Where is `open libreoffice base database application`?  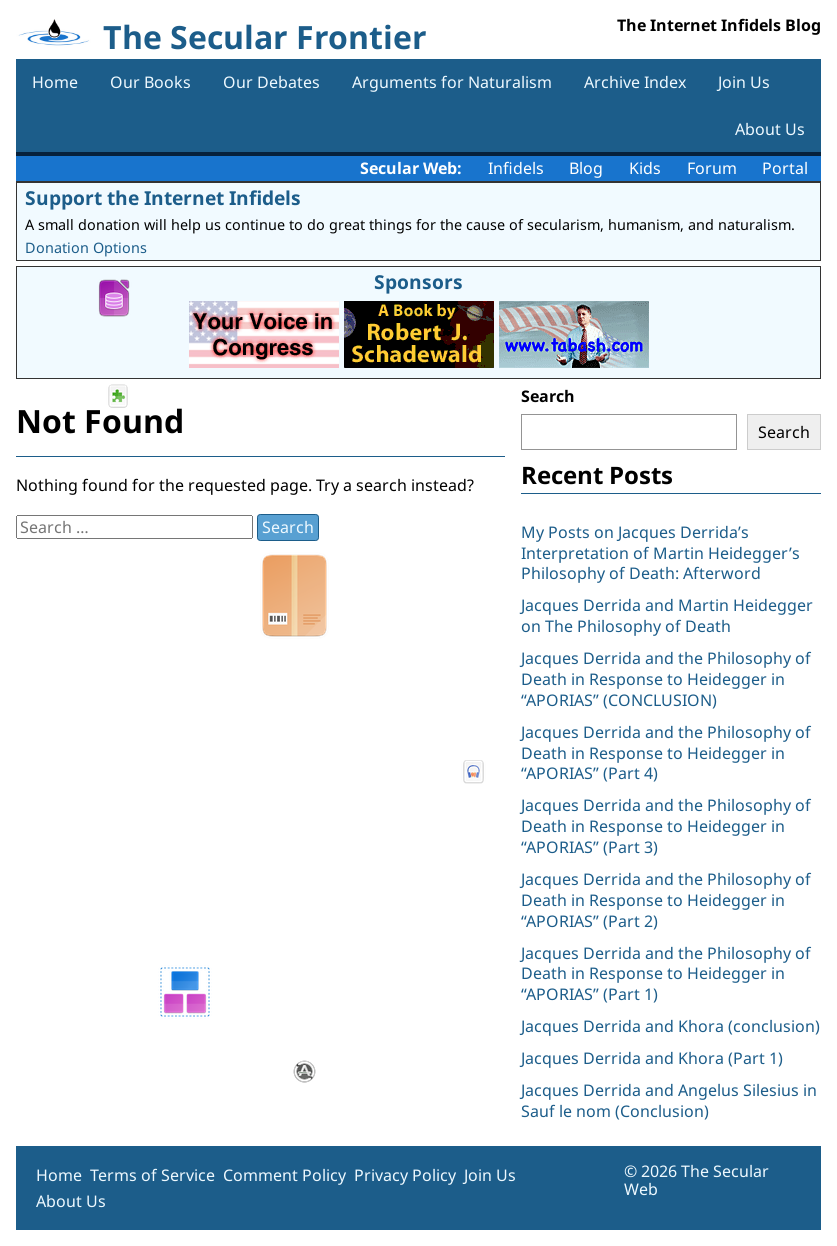
open libreoffice base database application is located at coordinates (114, 298).